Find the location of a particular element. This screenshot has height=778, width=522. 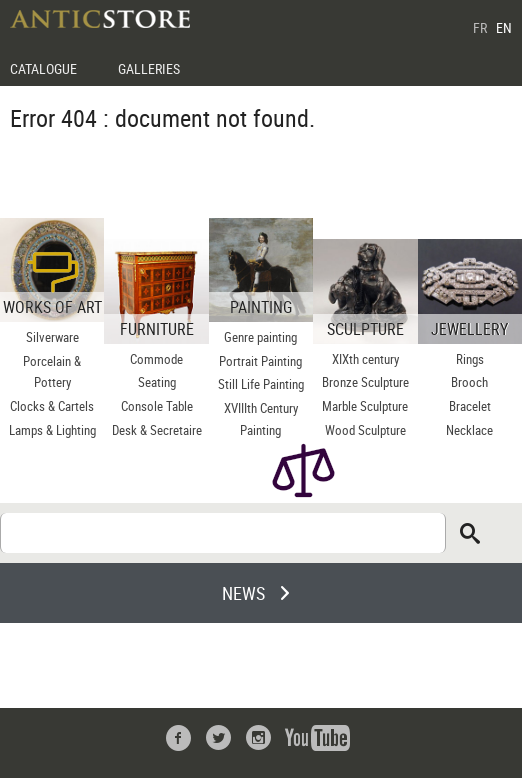

customize theme or appearance settings is located at coordinates (53, 269).